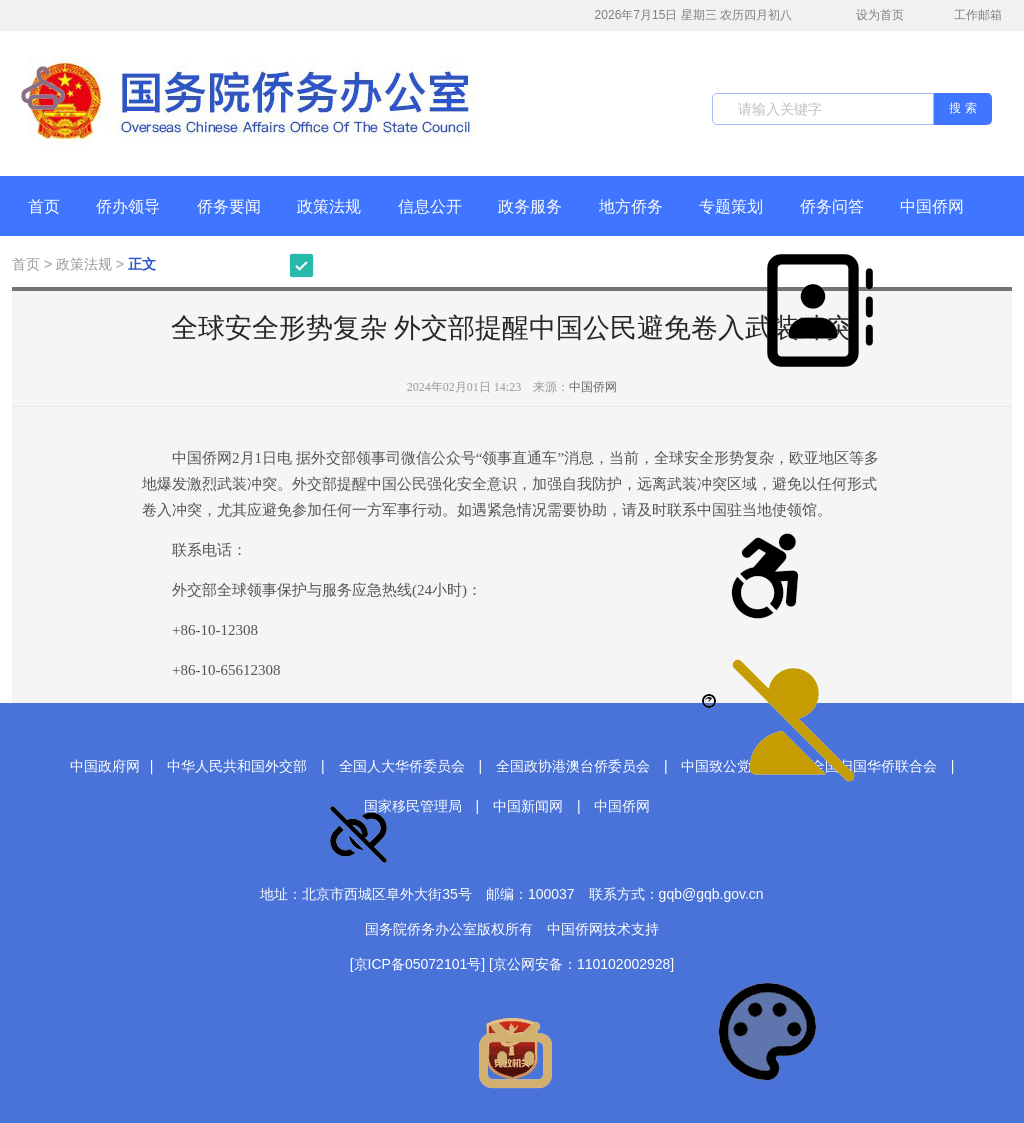 Image resolution: width=1024 pixels, height=1123 pixels. I want to click on access wardrobe or clothing options, so click(43, 88).